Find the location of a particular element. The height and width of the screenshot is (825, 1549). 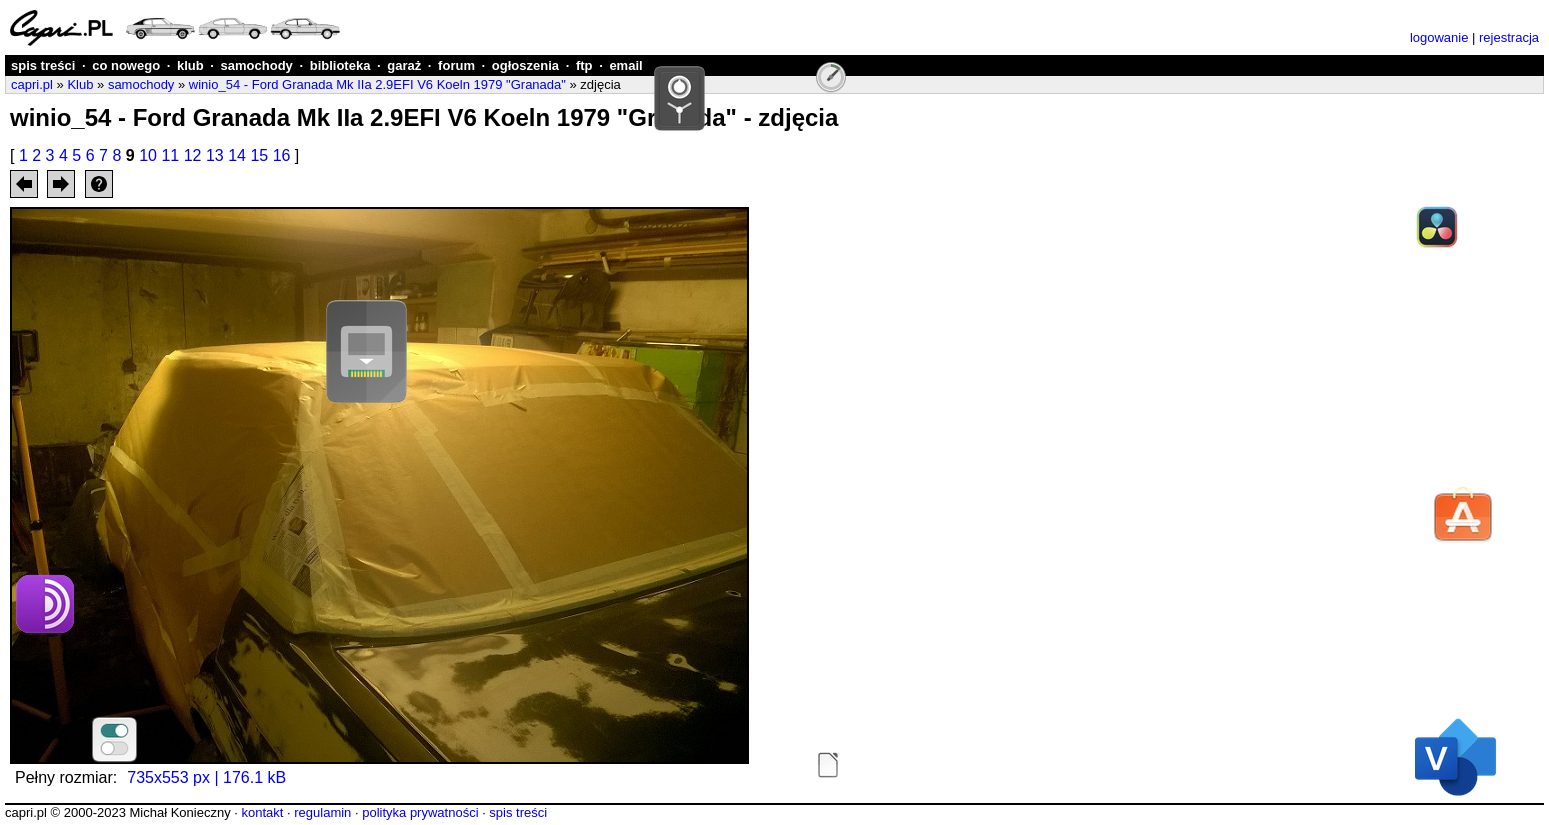

open the Ubuntu Software Center is located at coordinates (1463, 517).